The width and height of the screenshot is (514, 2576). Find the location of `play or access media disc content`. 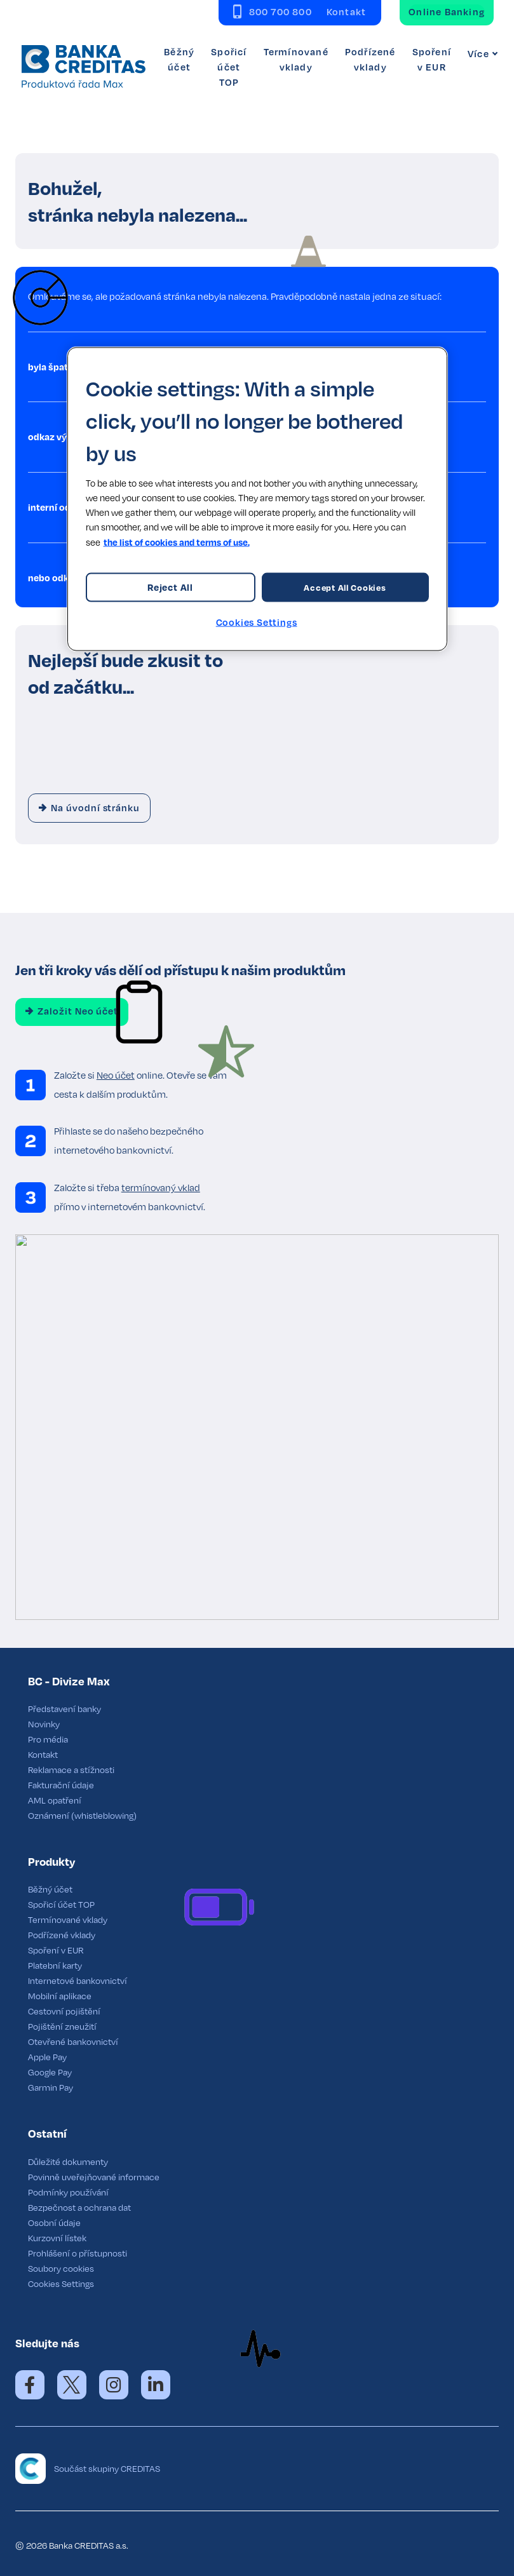

play or access media disc content is located at coordinates (40, 297).